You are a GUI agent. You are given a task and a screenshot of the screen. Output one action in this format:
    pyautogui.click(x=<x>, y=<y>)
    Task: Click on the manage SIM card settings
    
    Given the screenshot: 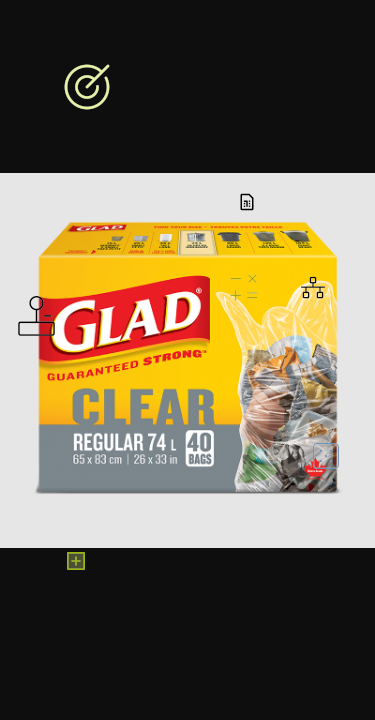 What is the action you would take?
    pyautogui.click(x=247, y=202)
    